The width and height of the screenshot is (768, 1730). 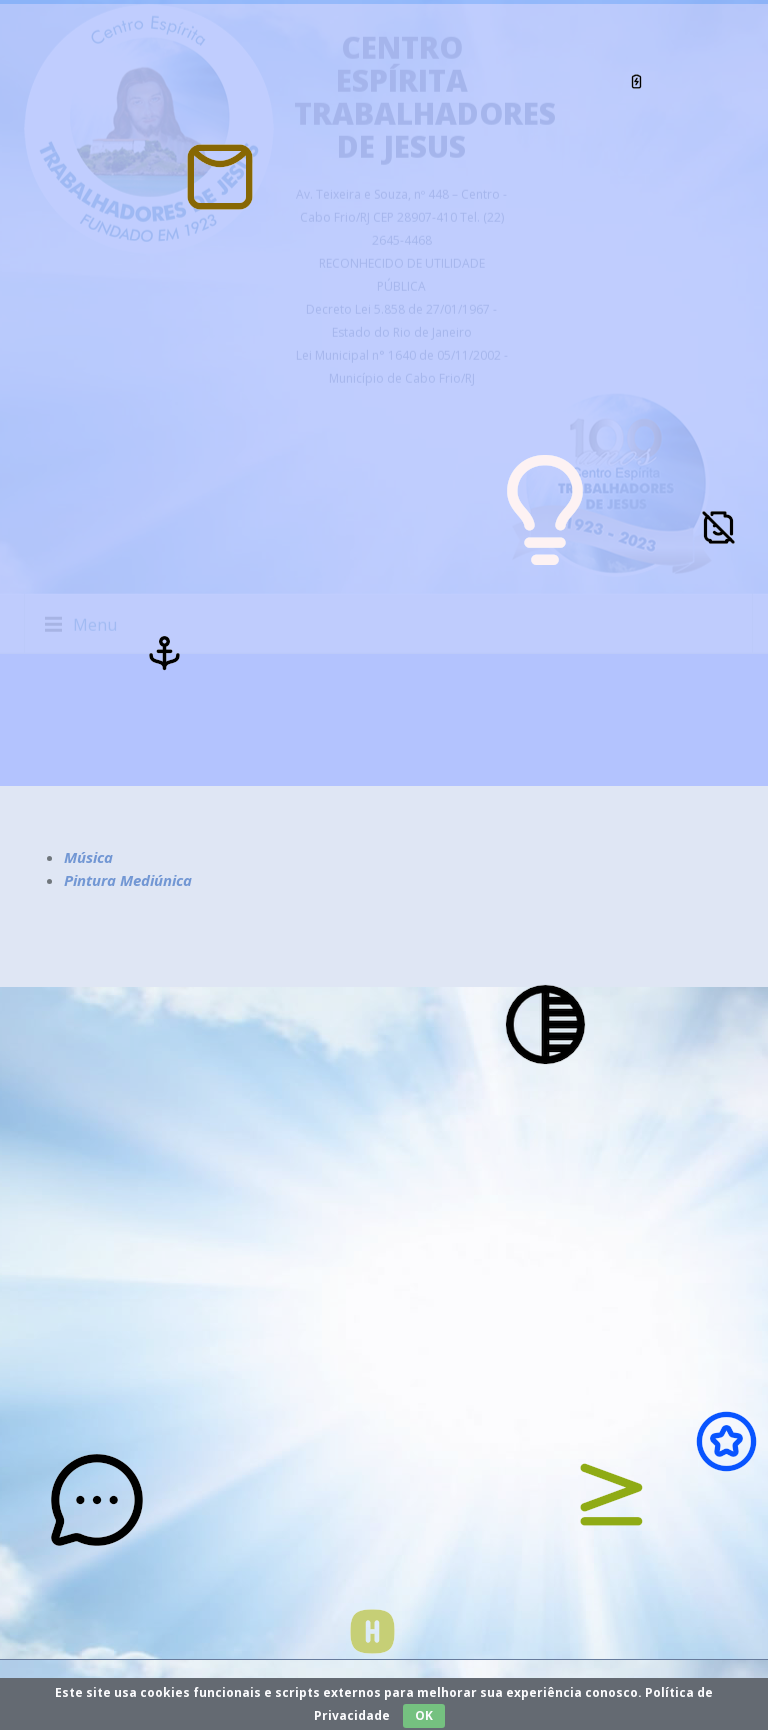 What do you see at coordinates (636, 81) in the screenshot?
I see `indicates device is currently charging` at bounding box center [636, 81].